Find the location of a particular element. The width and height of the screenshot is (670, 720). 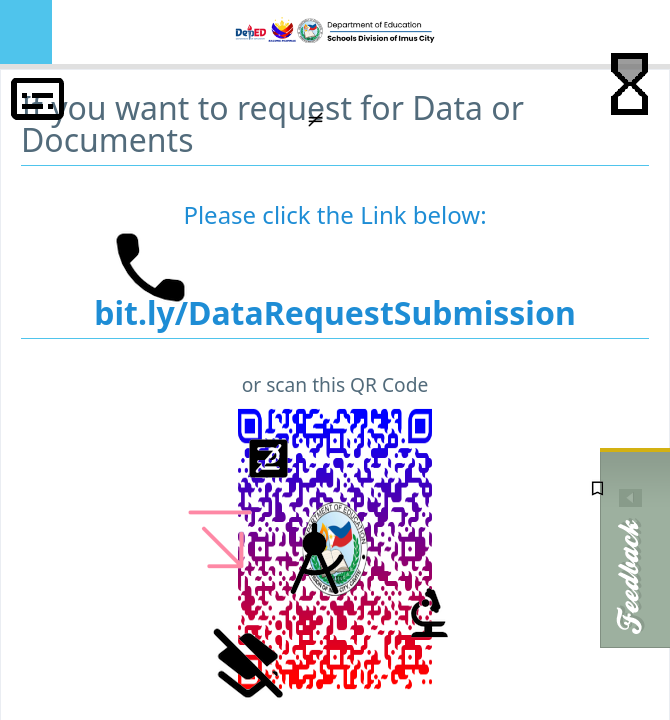

access drawing or measurement tools is located at coordinates (314, 559).